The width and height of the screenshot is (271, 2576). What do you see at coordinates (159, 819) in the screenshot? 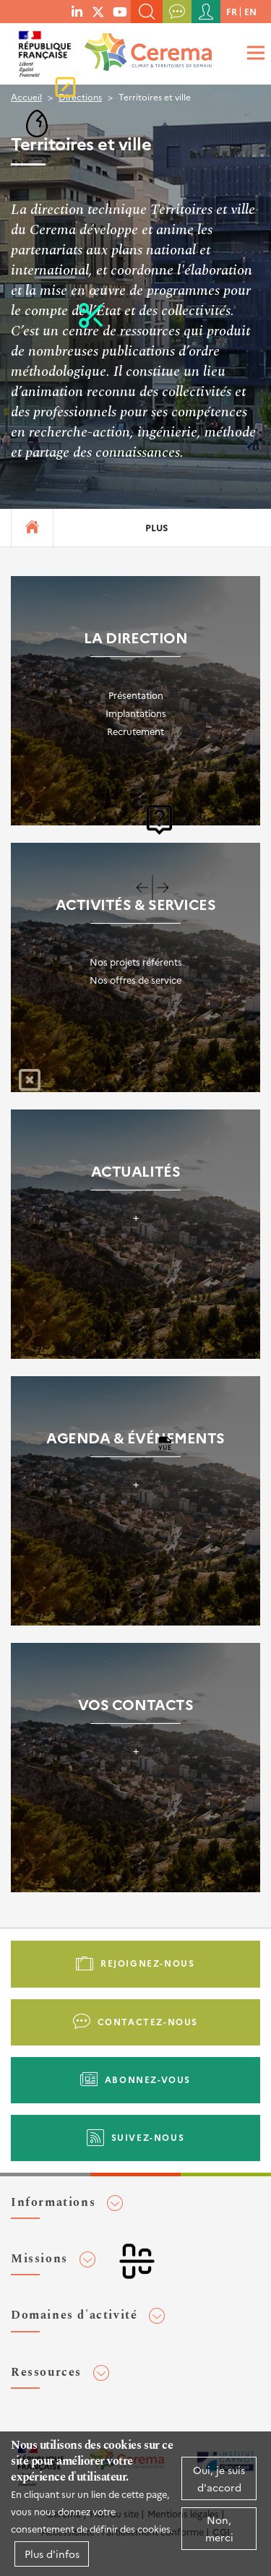
I see `access live help or support chat` at bounding box center [159, 819].